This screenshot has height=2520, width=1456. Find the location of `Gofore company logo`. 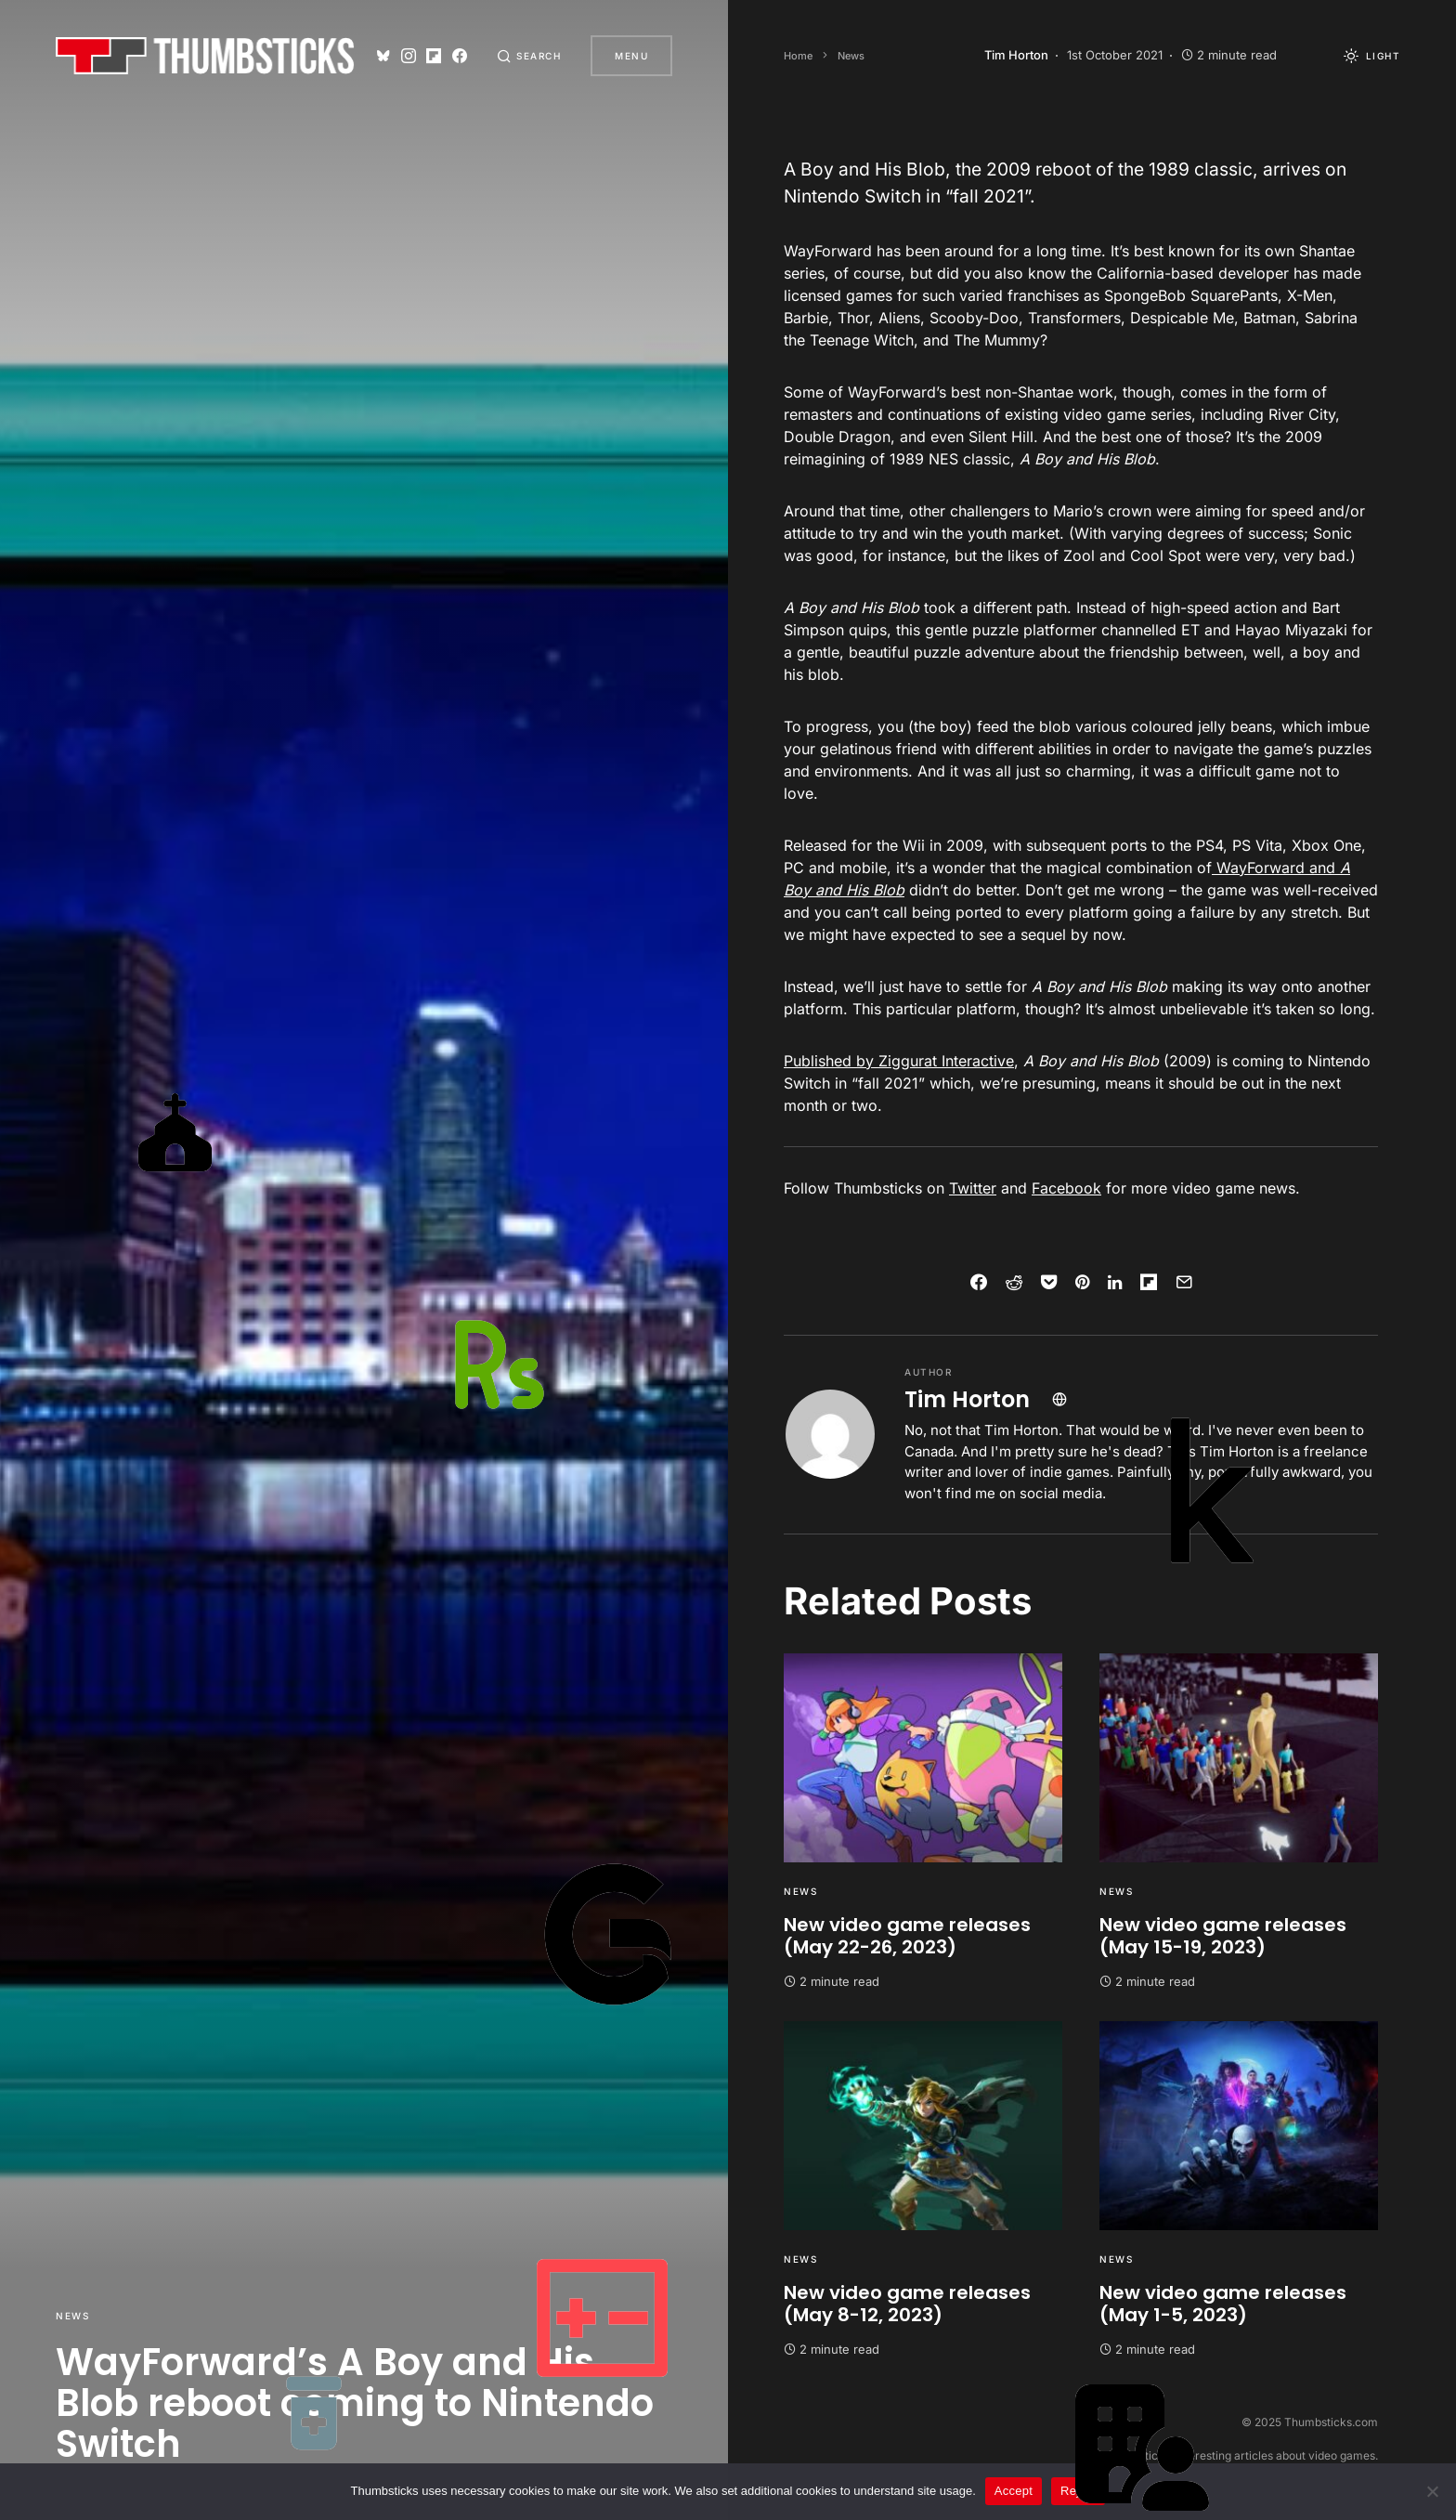

Gofore company logo is located at coordinates (607, 1934).